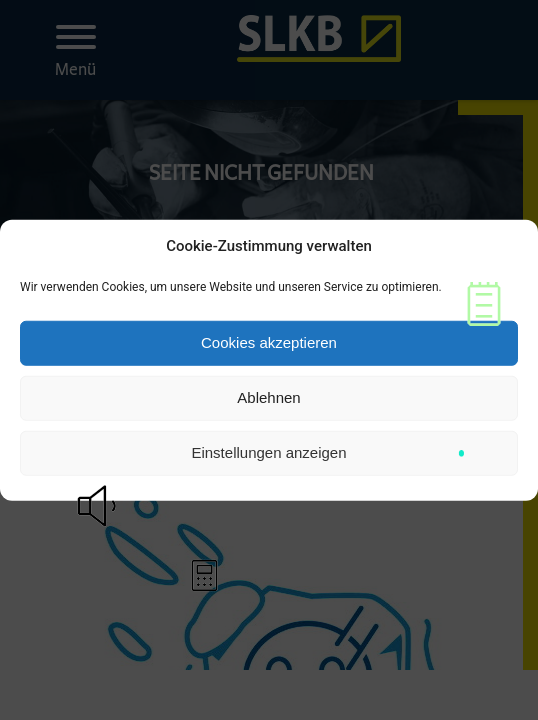 The height and width of the screenshot is (720, 538). What do you see at coordinates (484, 304) in the screenshot?
I see `view output console or log` at bounding box center [484, 304].